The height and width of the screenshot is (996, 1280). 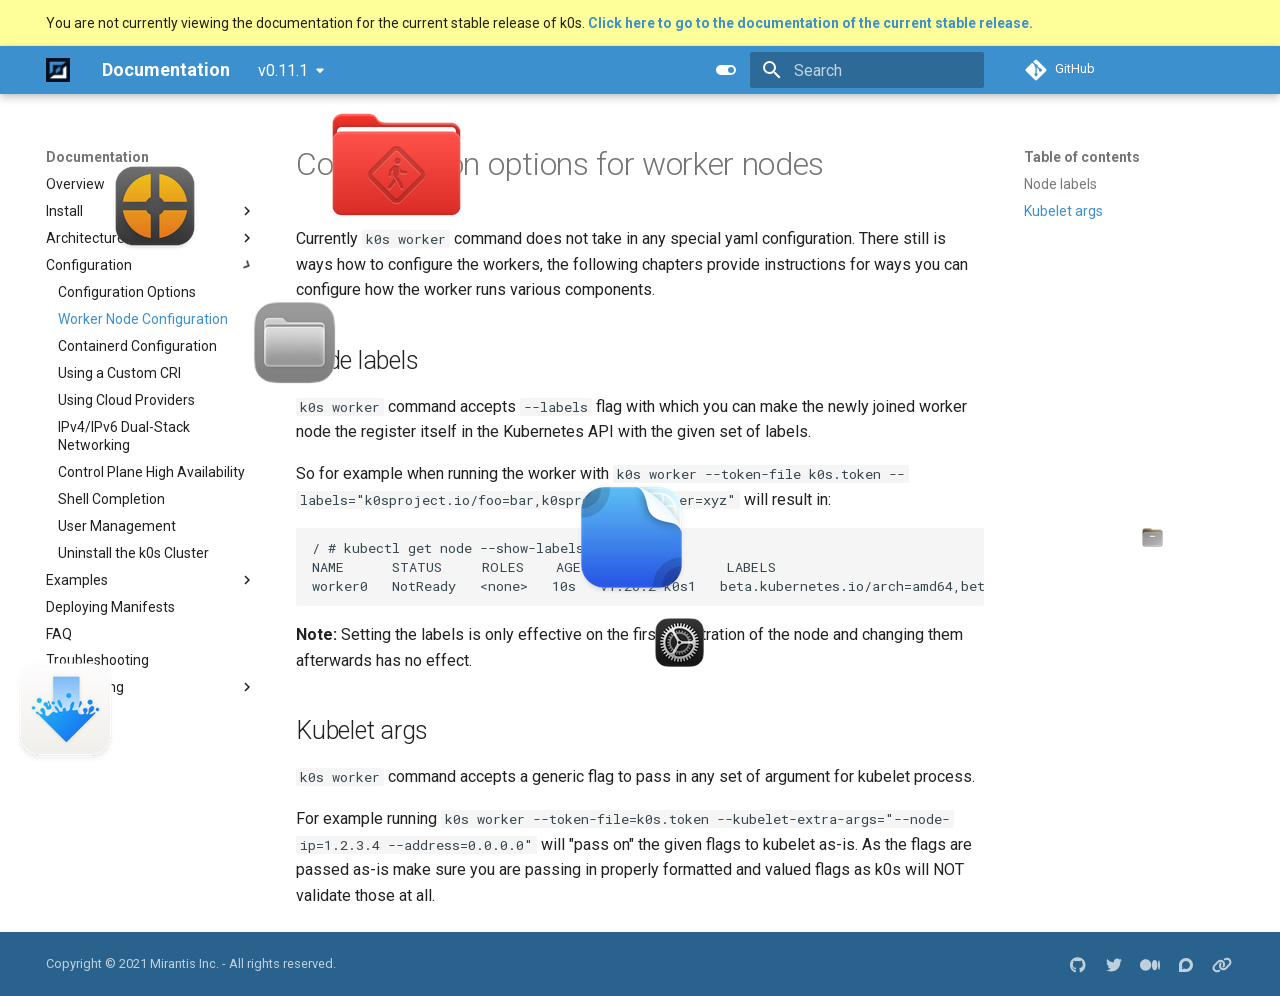 What do you see at coordinates (1152, 537) in the screenshot?
I see `open the files application` at bounding box center [1152, 537].